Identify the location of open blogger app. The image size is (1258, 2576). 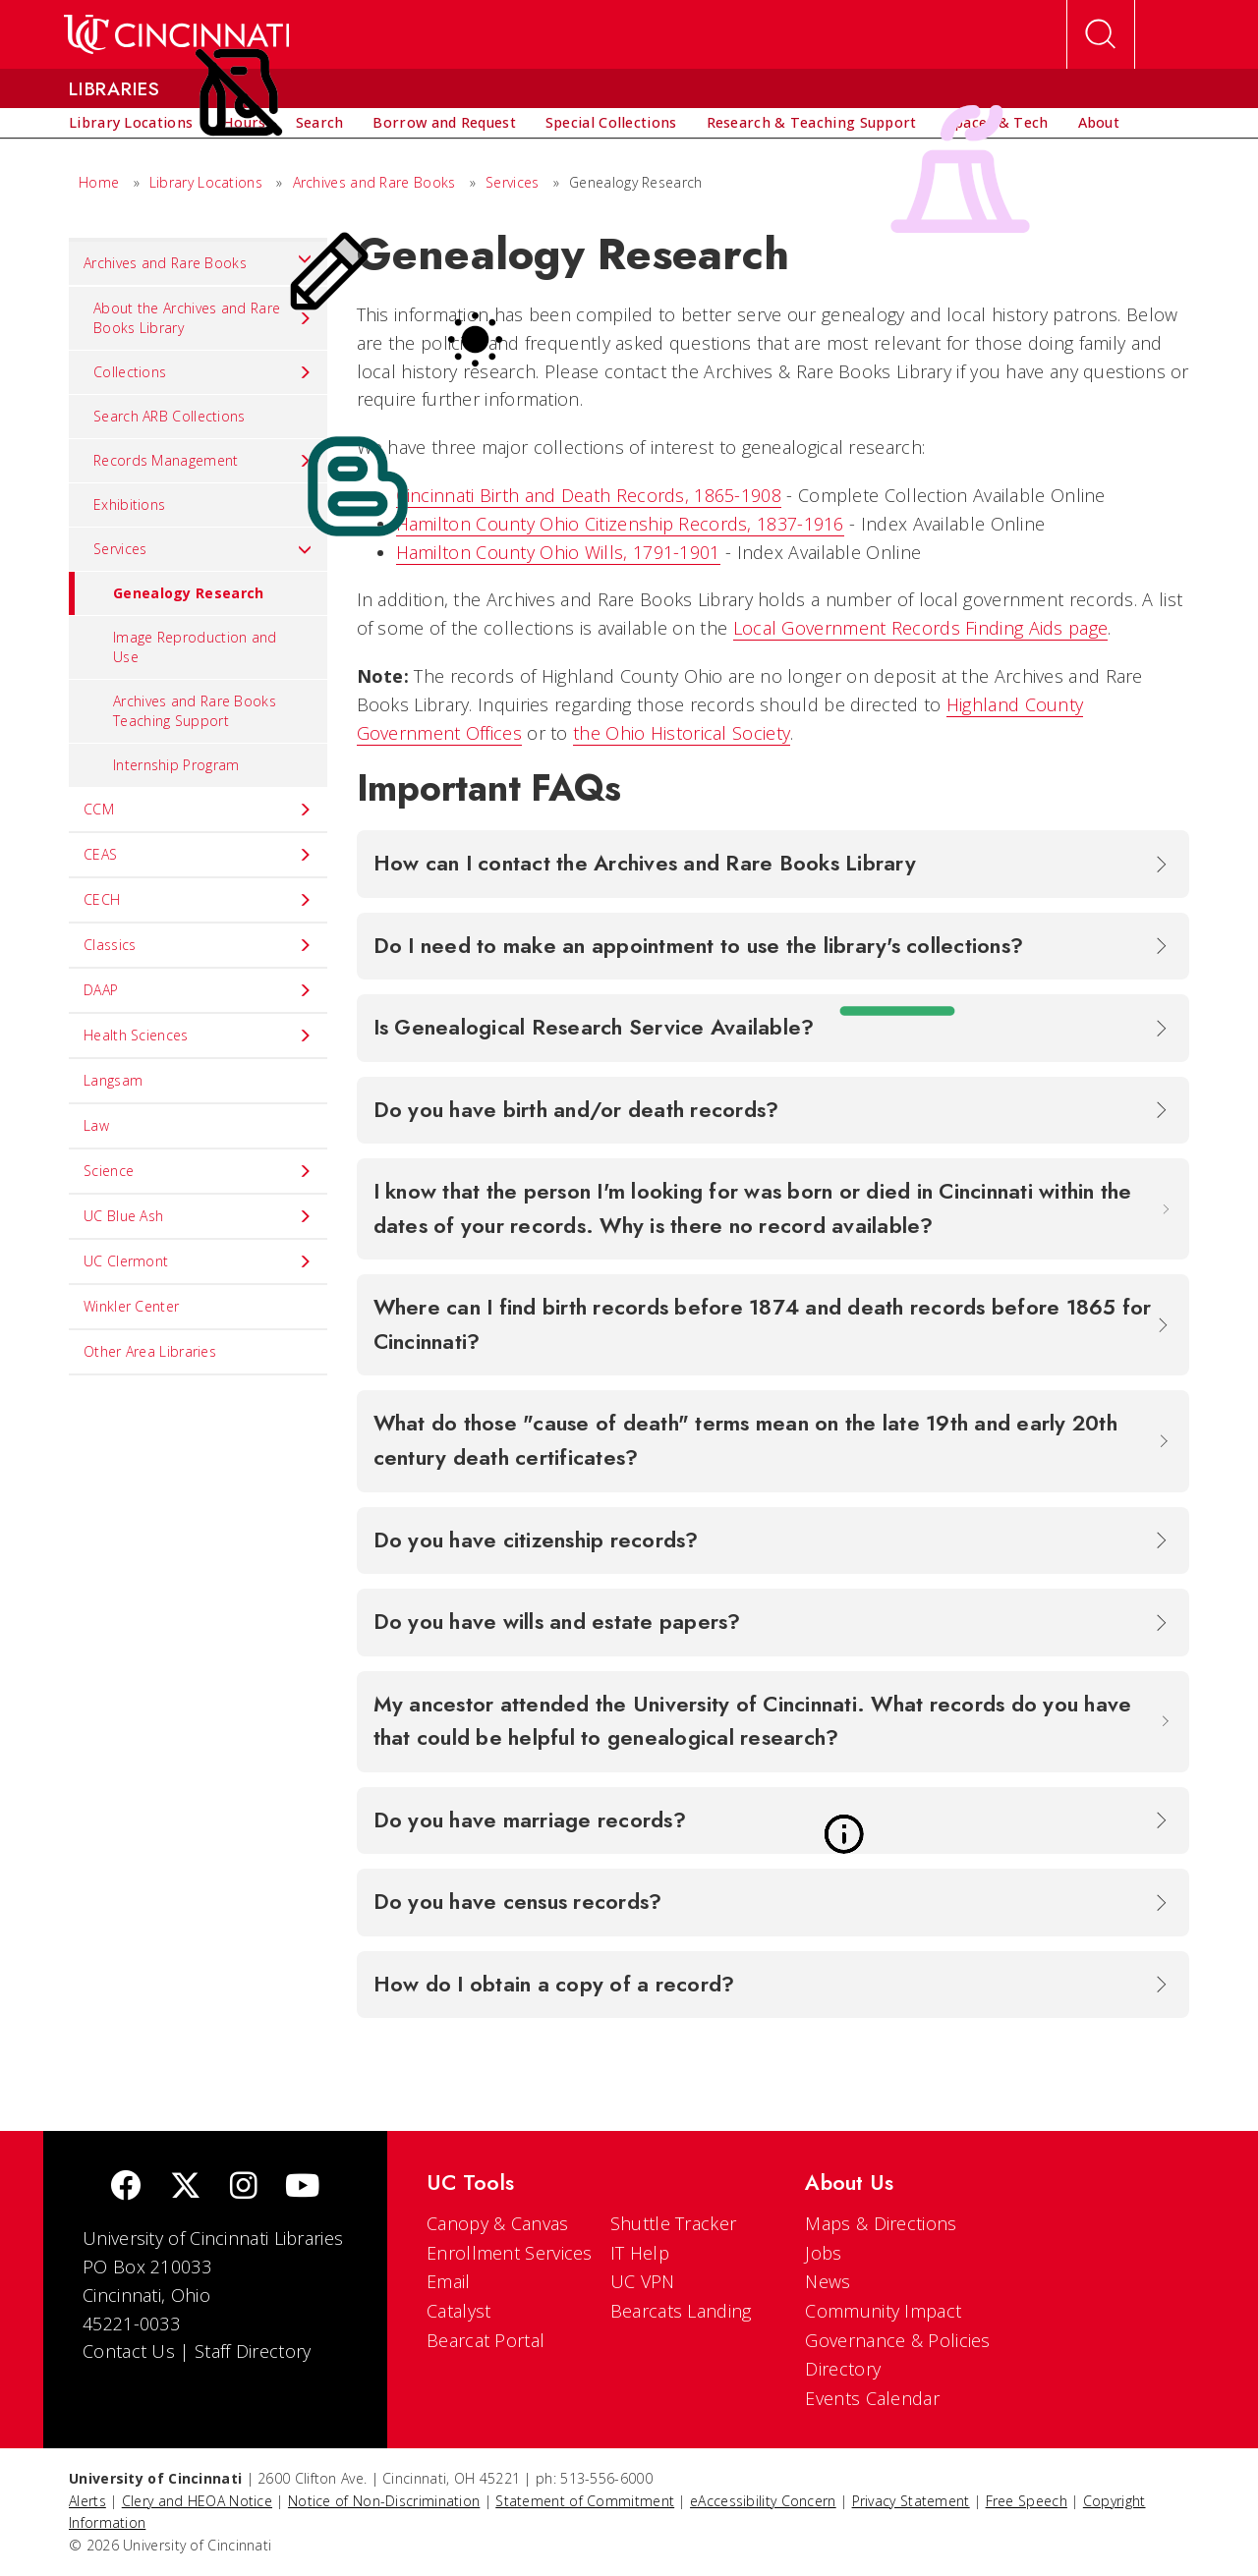
(358, 486).